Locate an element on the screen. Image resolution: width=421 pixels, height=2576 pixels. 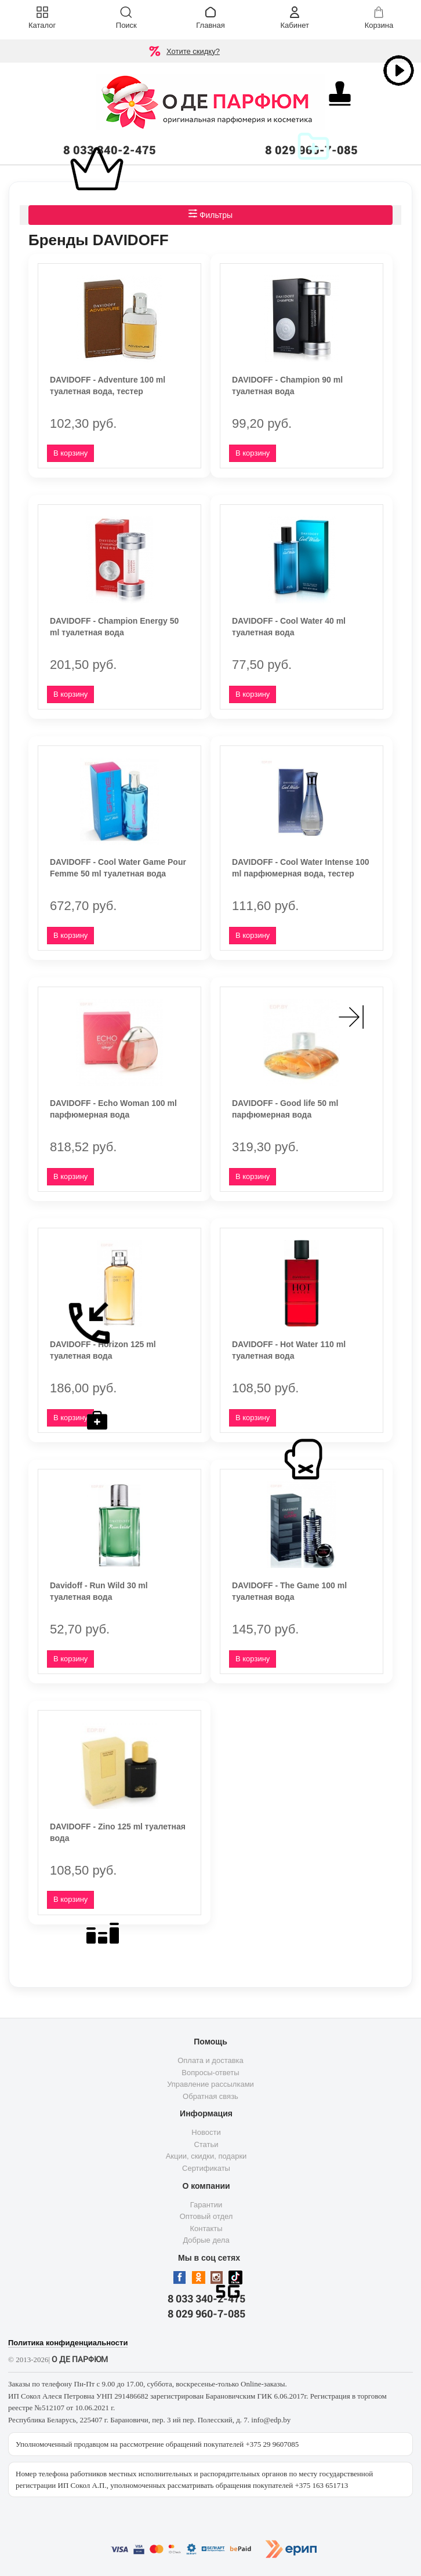
access medical or health resources is located at coordinates (97, 1421).